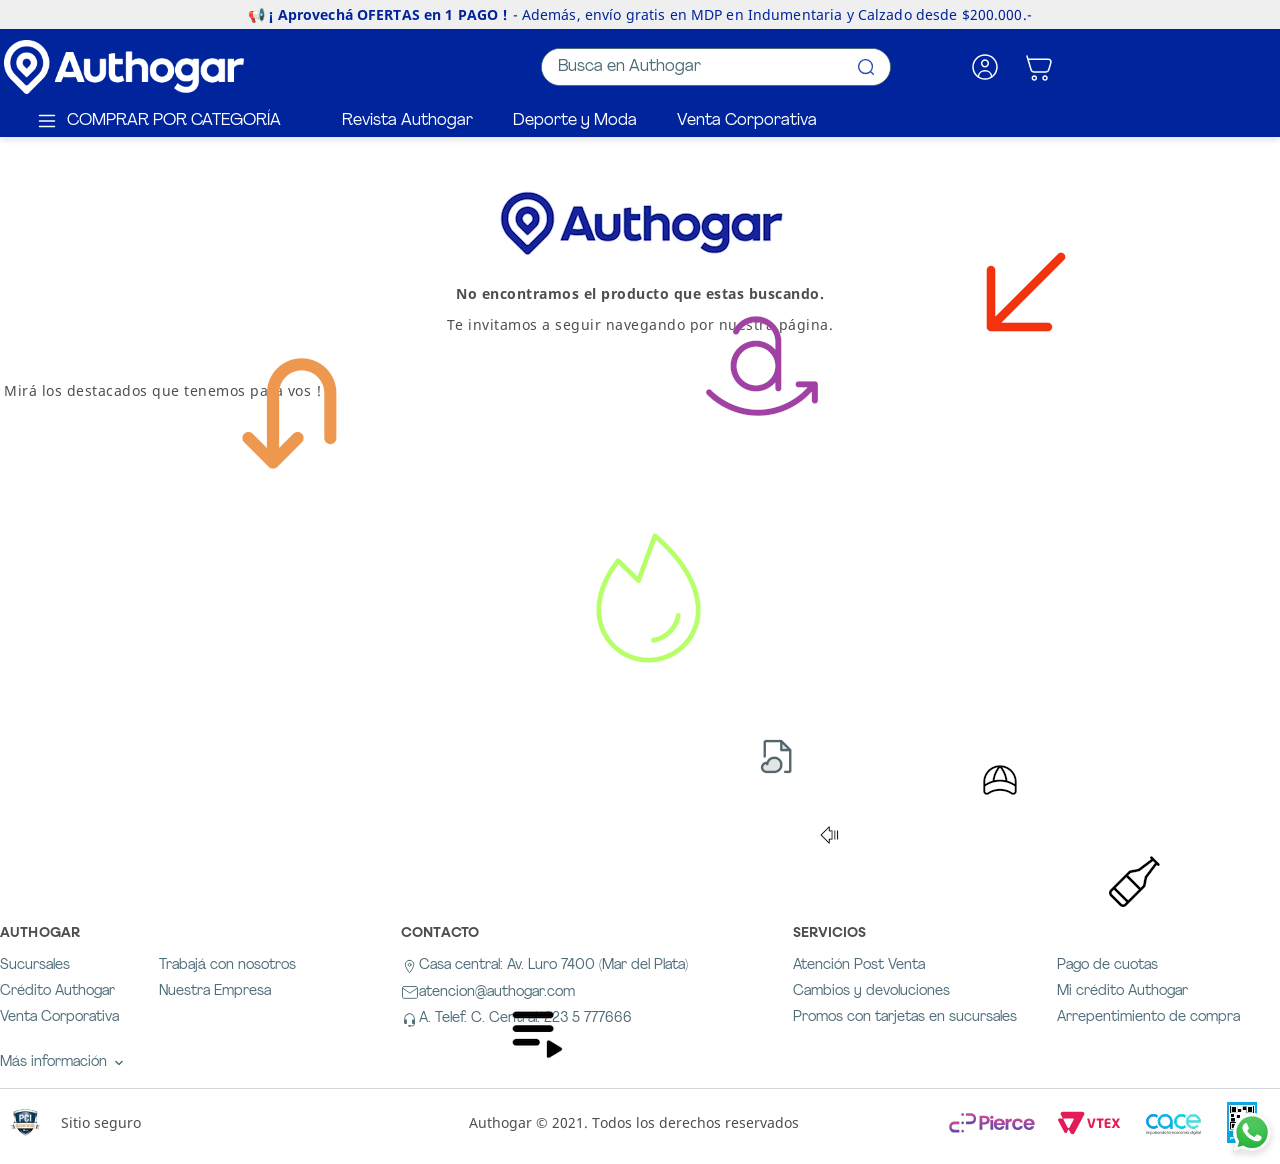 The image size is (1280, 1164). What do you see at coordinates (777, 756) in the screenshot?
I see `access cloud-stored files` at bounding box center [777, 756].